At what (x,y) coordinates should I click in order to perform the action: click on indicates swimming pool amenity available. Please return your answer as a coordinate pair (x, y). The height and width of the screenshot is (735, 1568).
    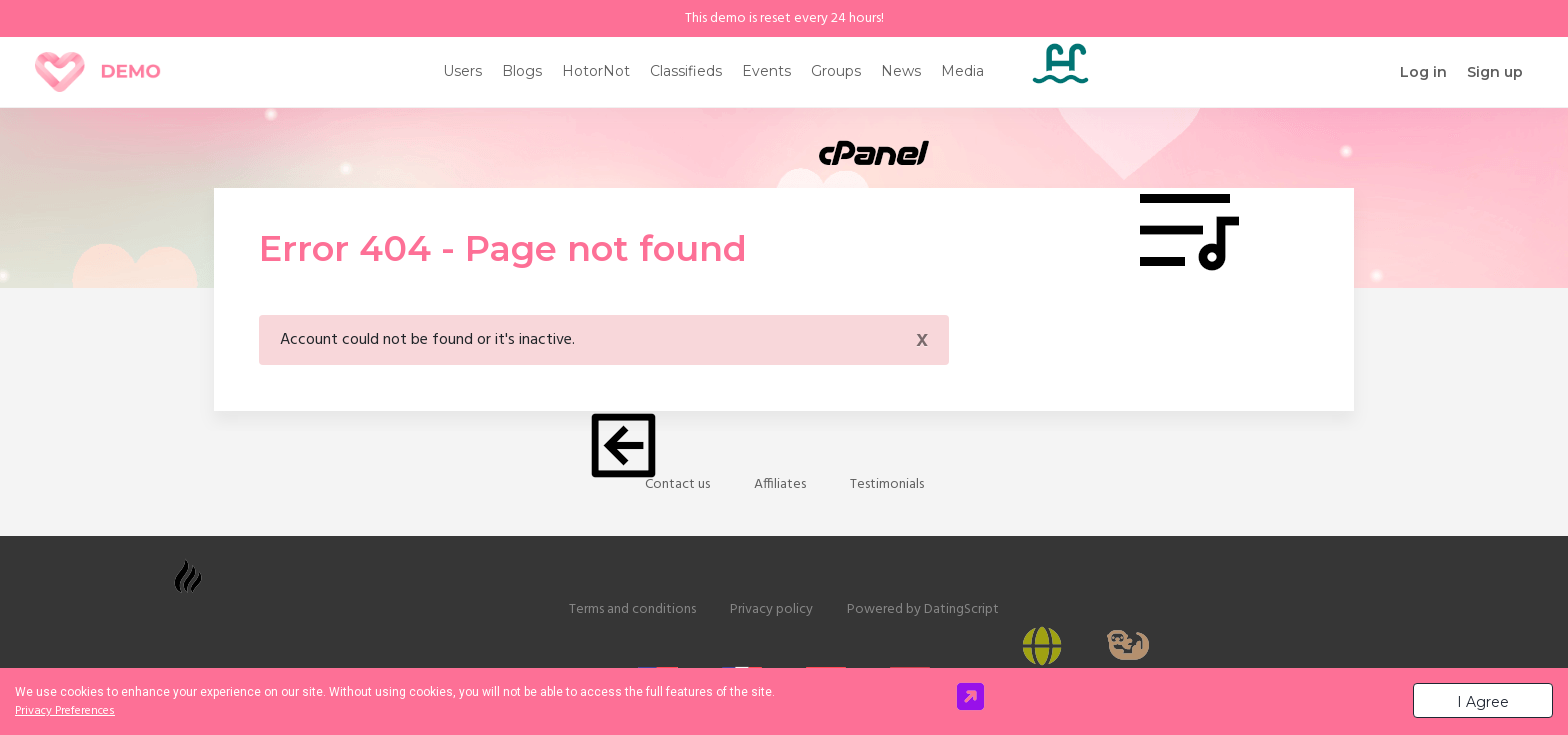
    Looking at the image, I should click on (1060, 63).